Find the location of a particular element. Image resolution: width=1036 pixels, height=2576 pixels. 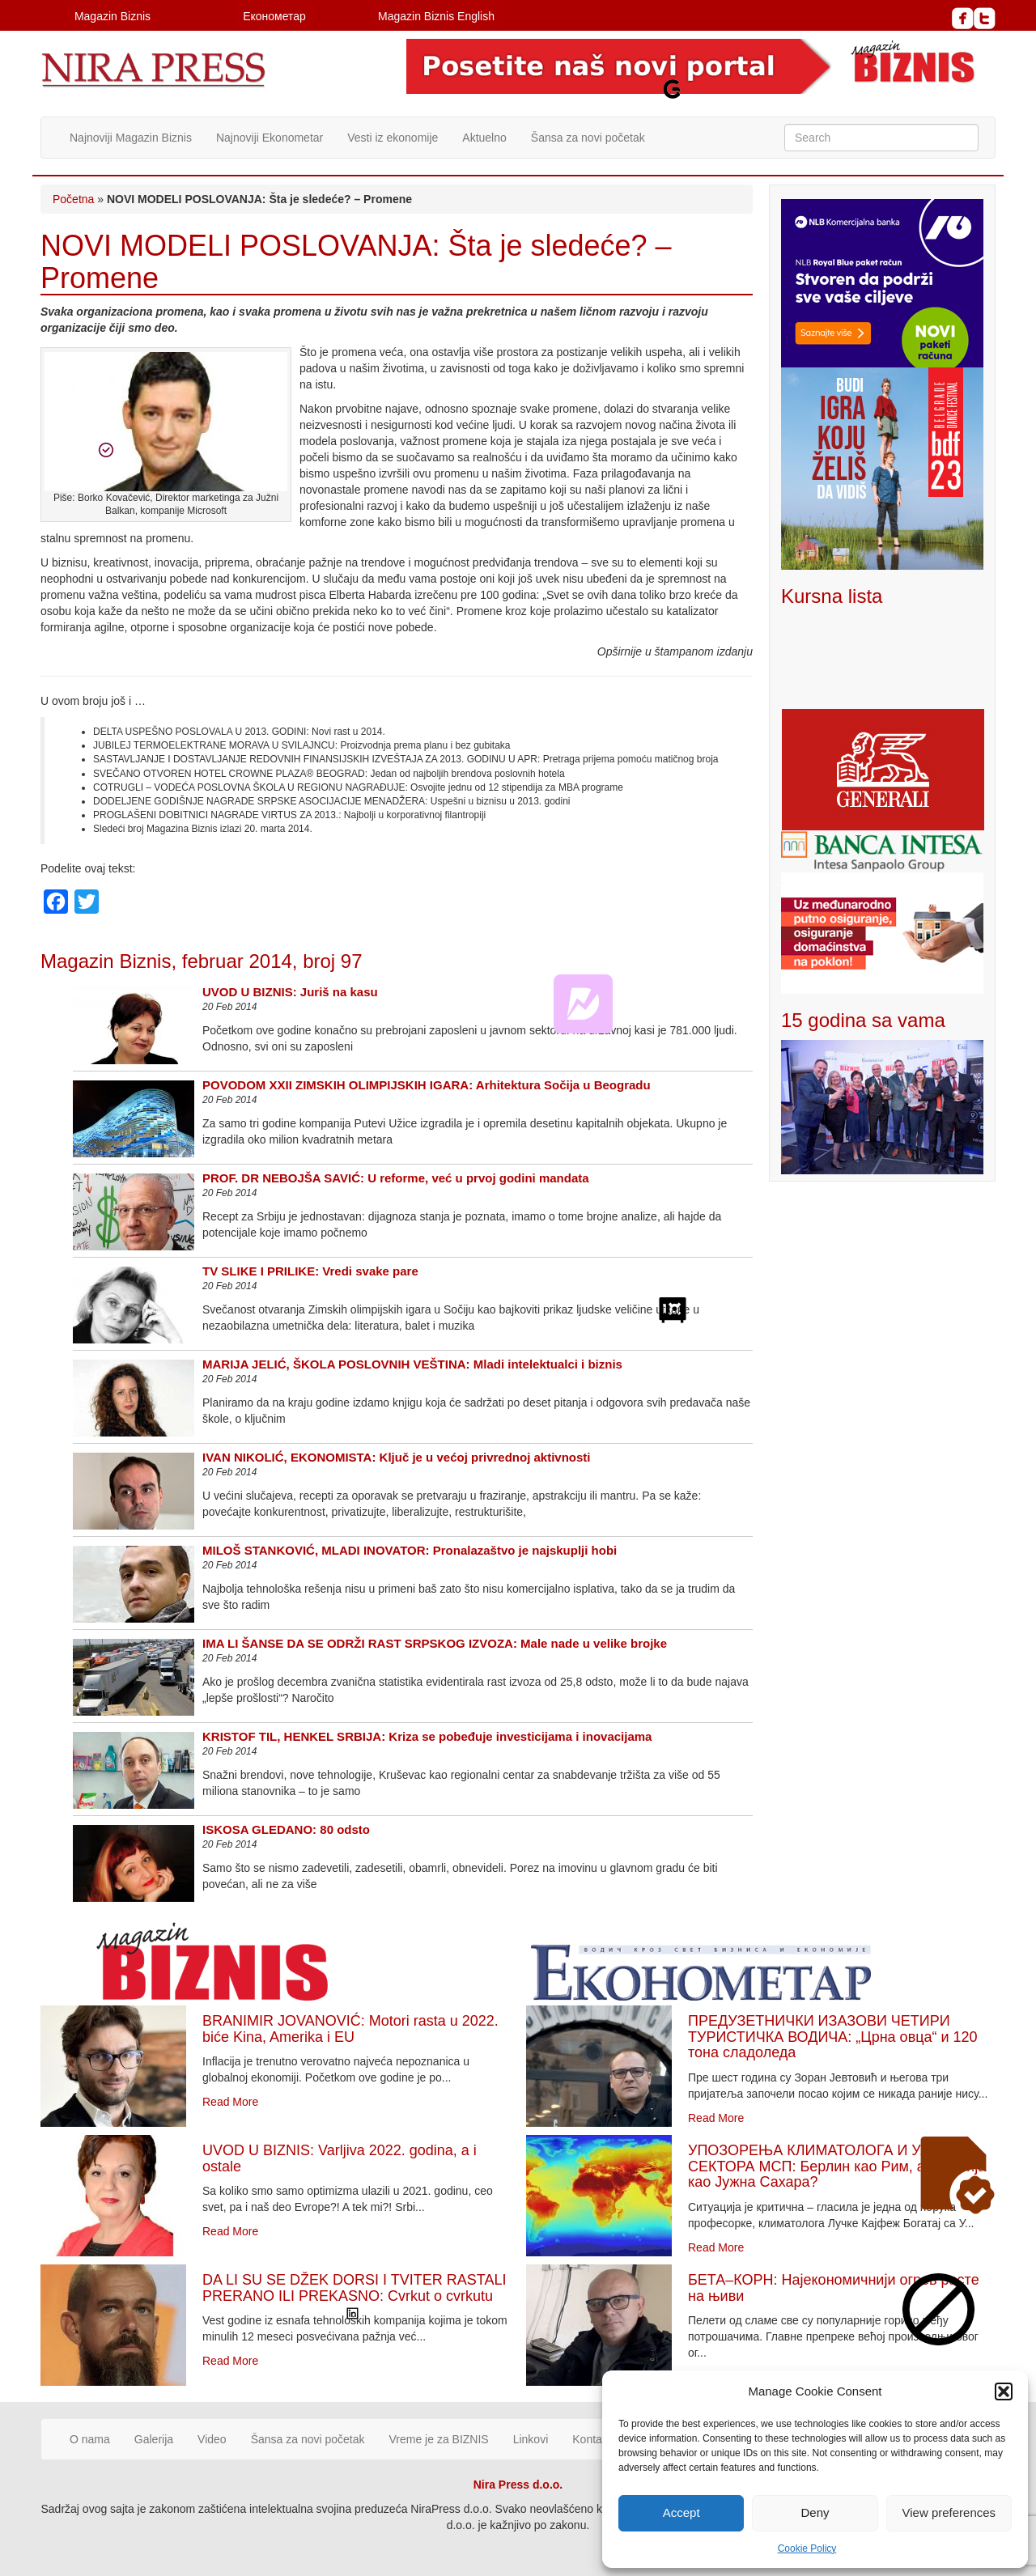

indicates a completed or successful action is located at coordinates (106, 450).